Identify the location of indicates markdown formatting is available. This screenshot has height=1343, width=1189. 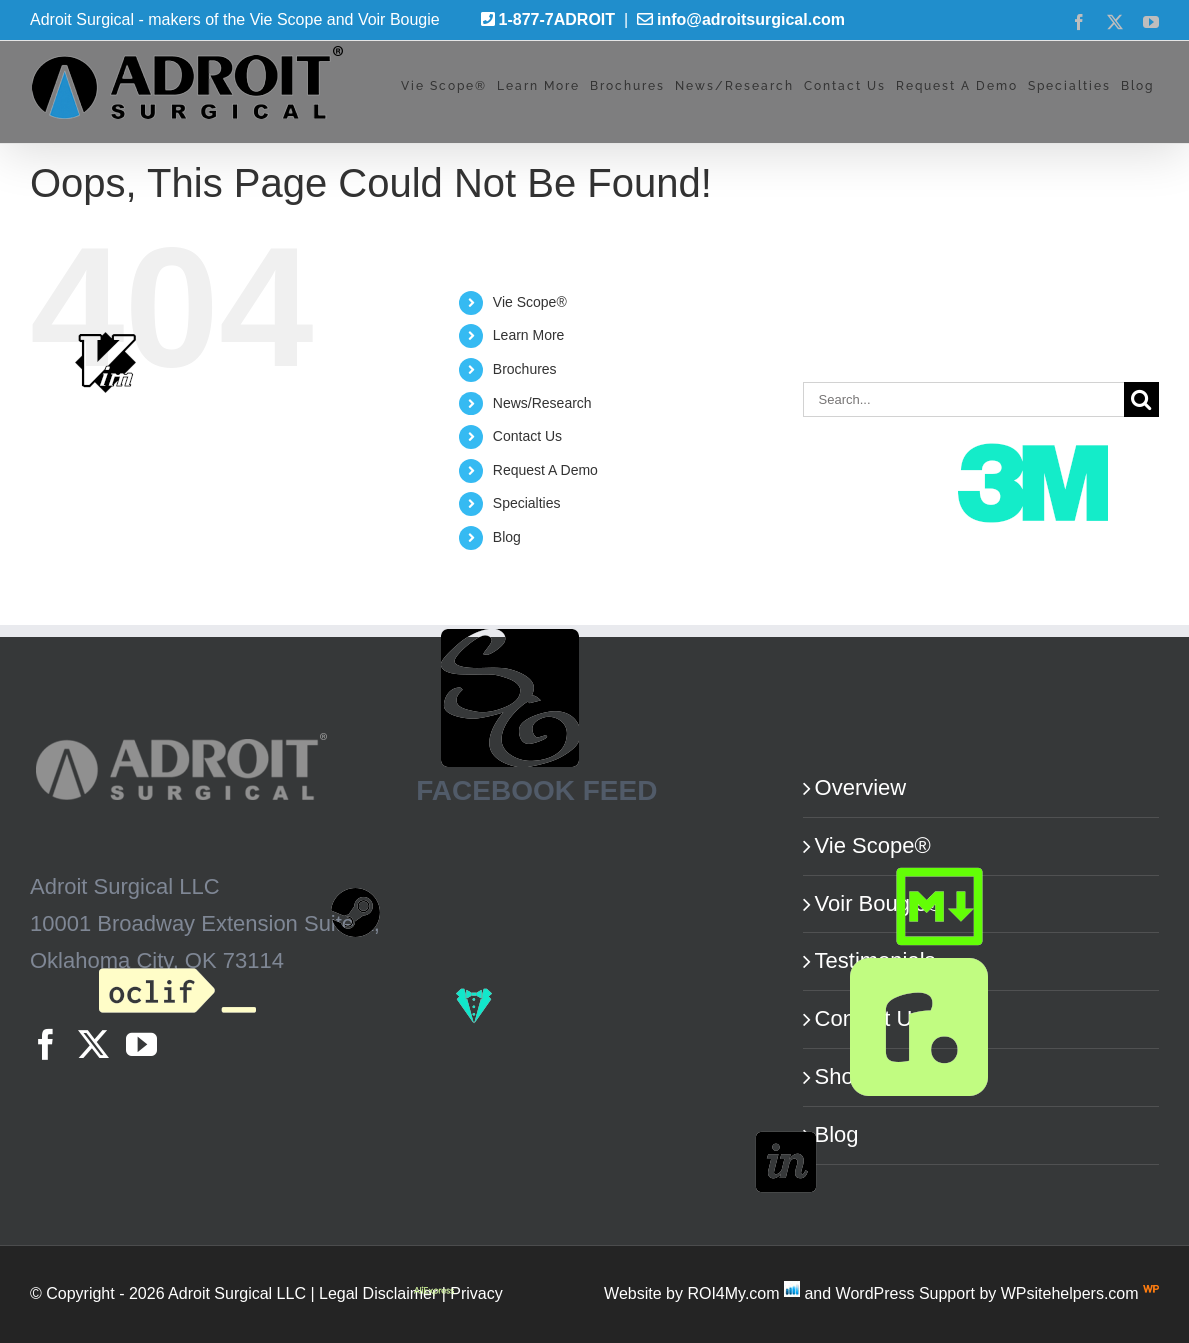
(939, 906).